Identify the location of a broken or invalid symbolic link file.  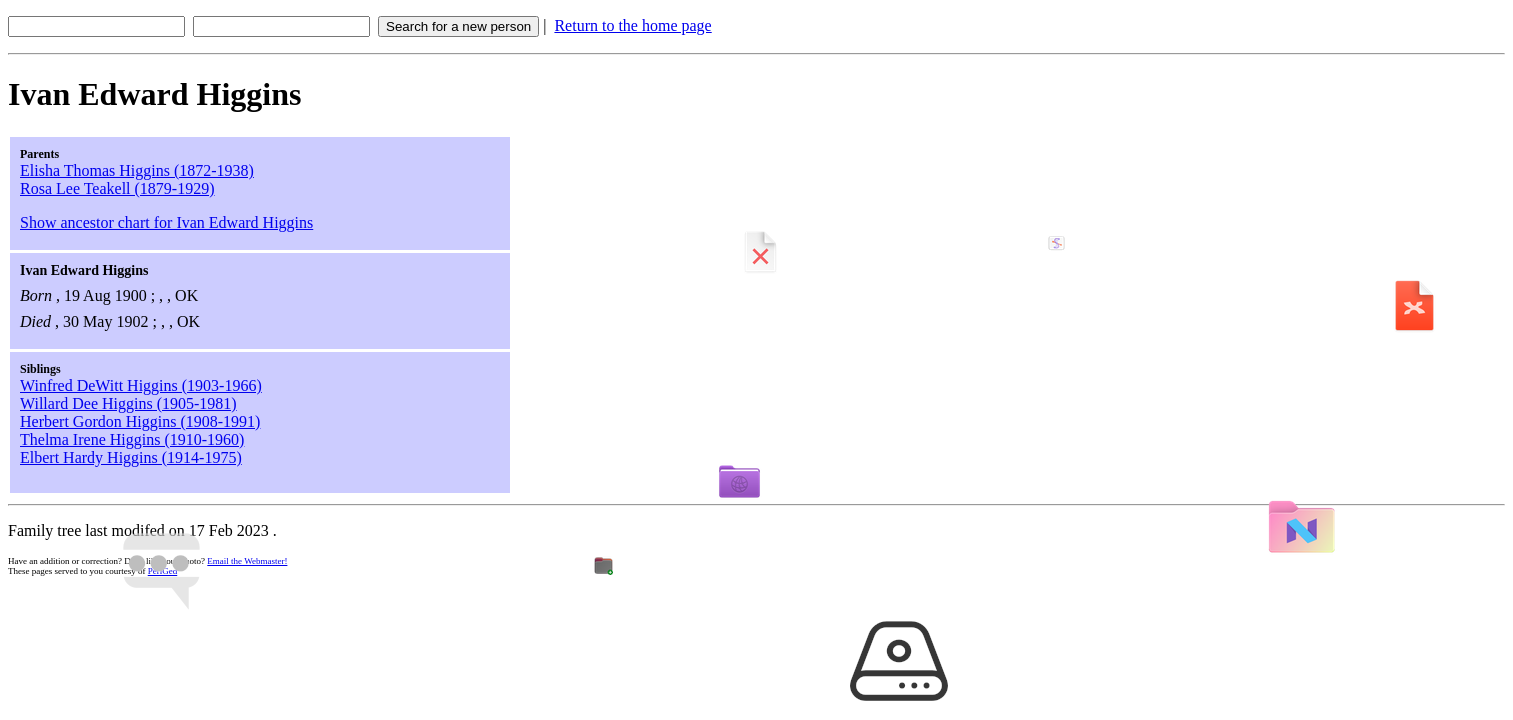
(760, 252).